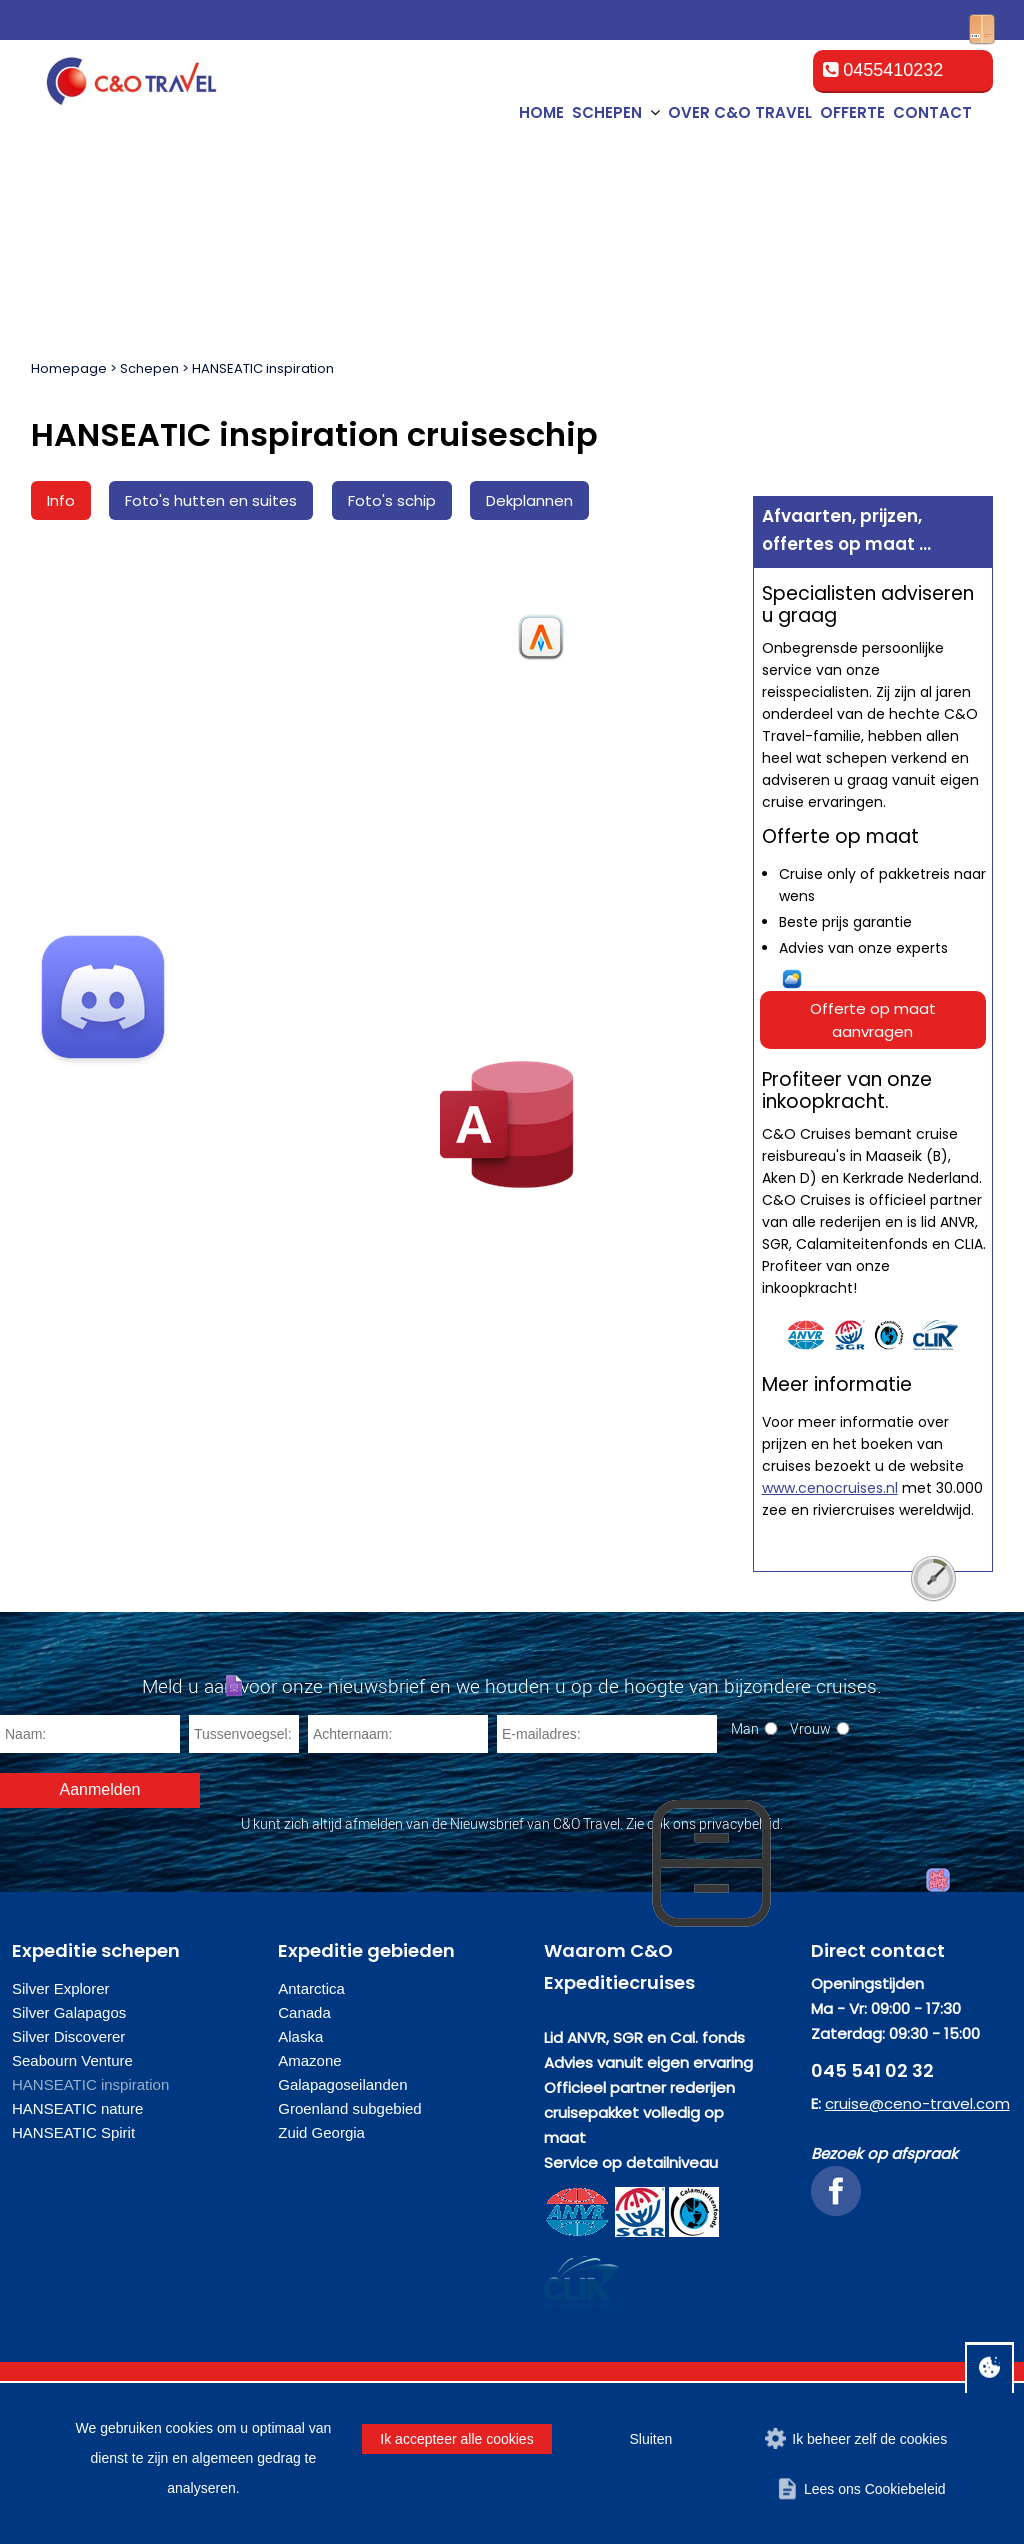 This screenshot has height=2544, width=1024. Describe the element at coordinates (507, 1124) in the screenshot. I see `open Microsoft Access database application` at that location.